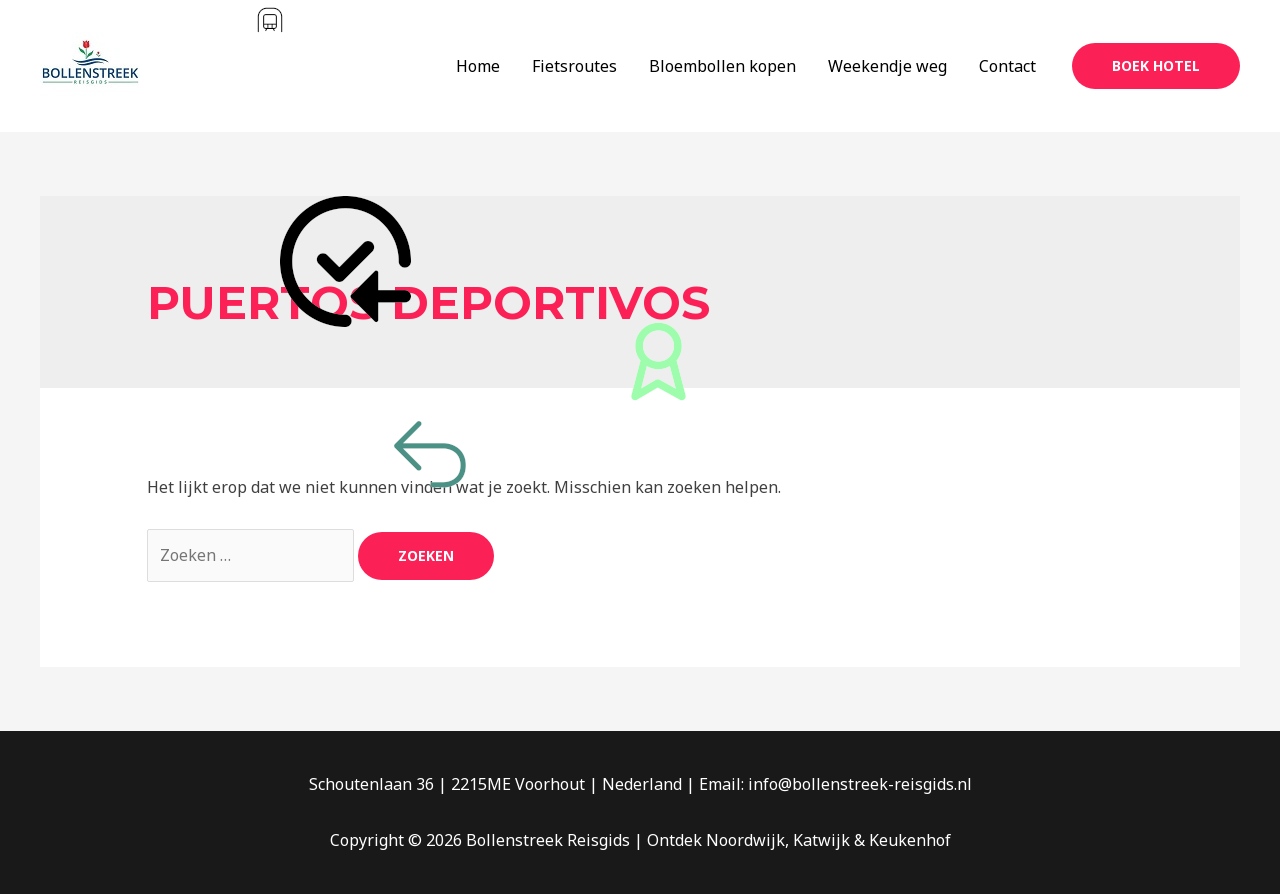 This screenshot has width=1280, height=894. I want to click on view subway or metro transit options, so click(270, 21).